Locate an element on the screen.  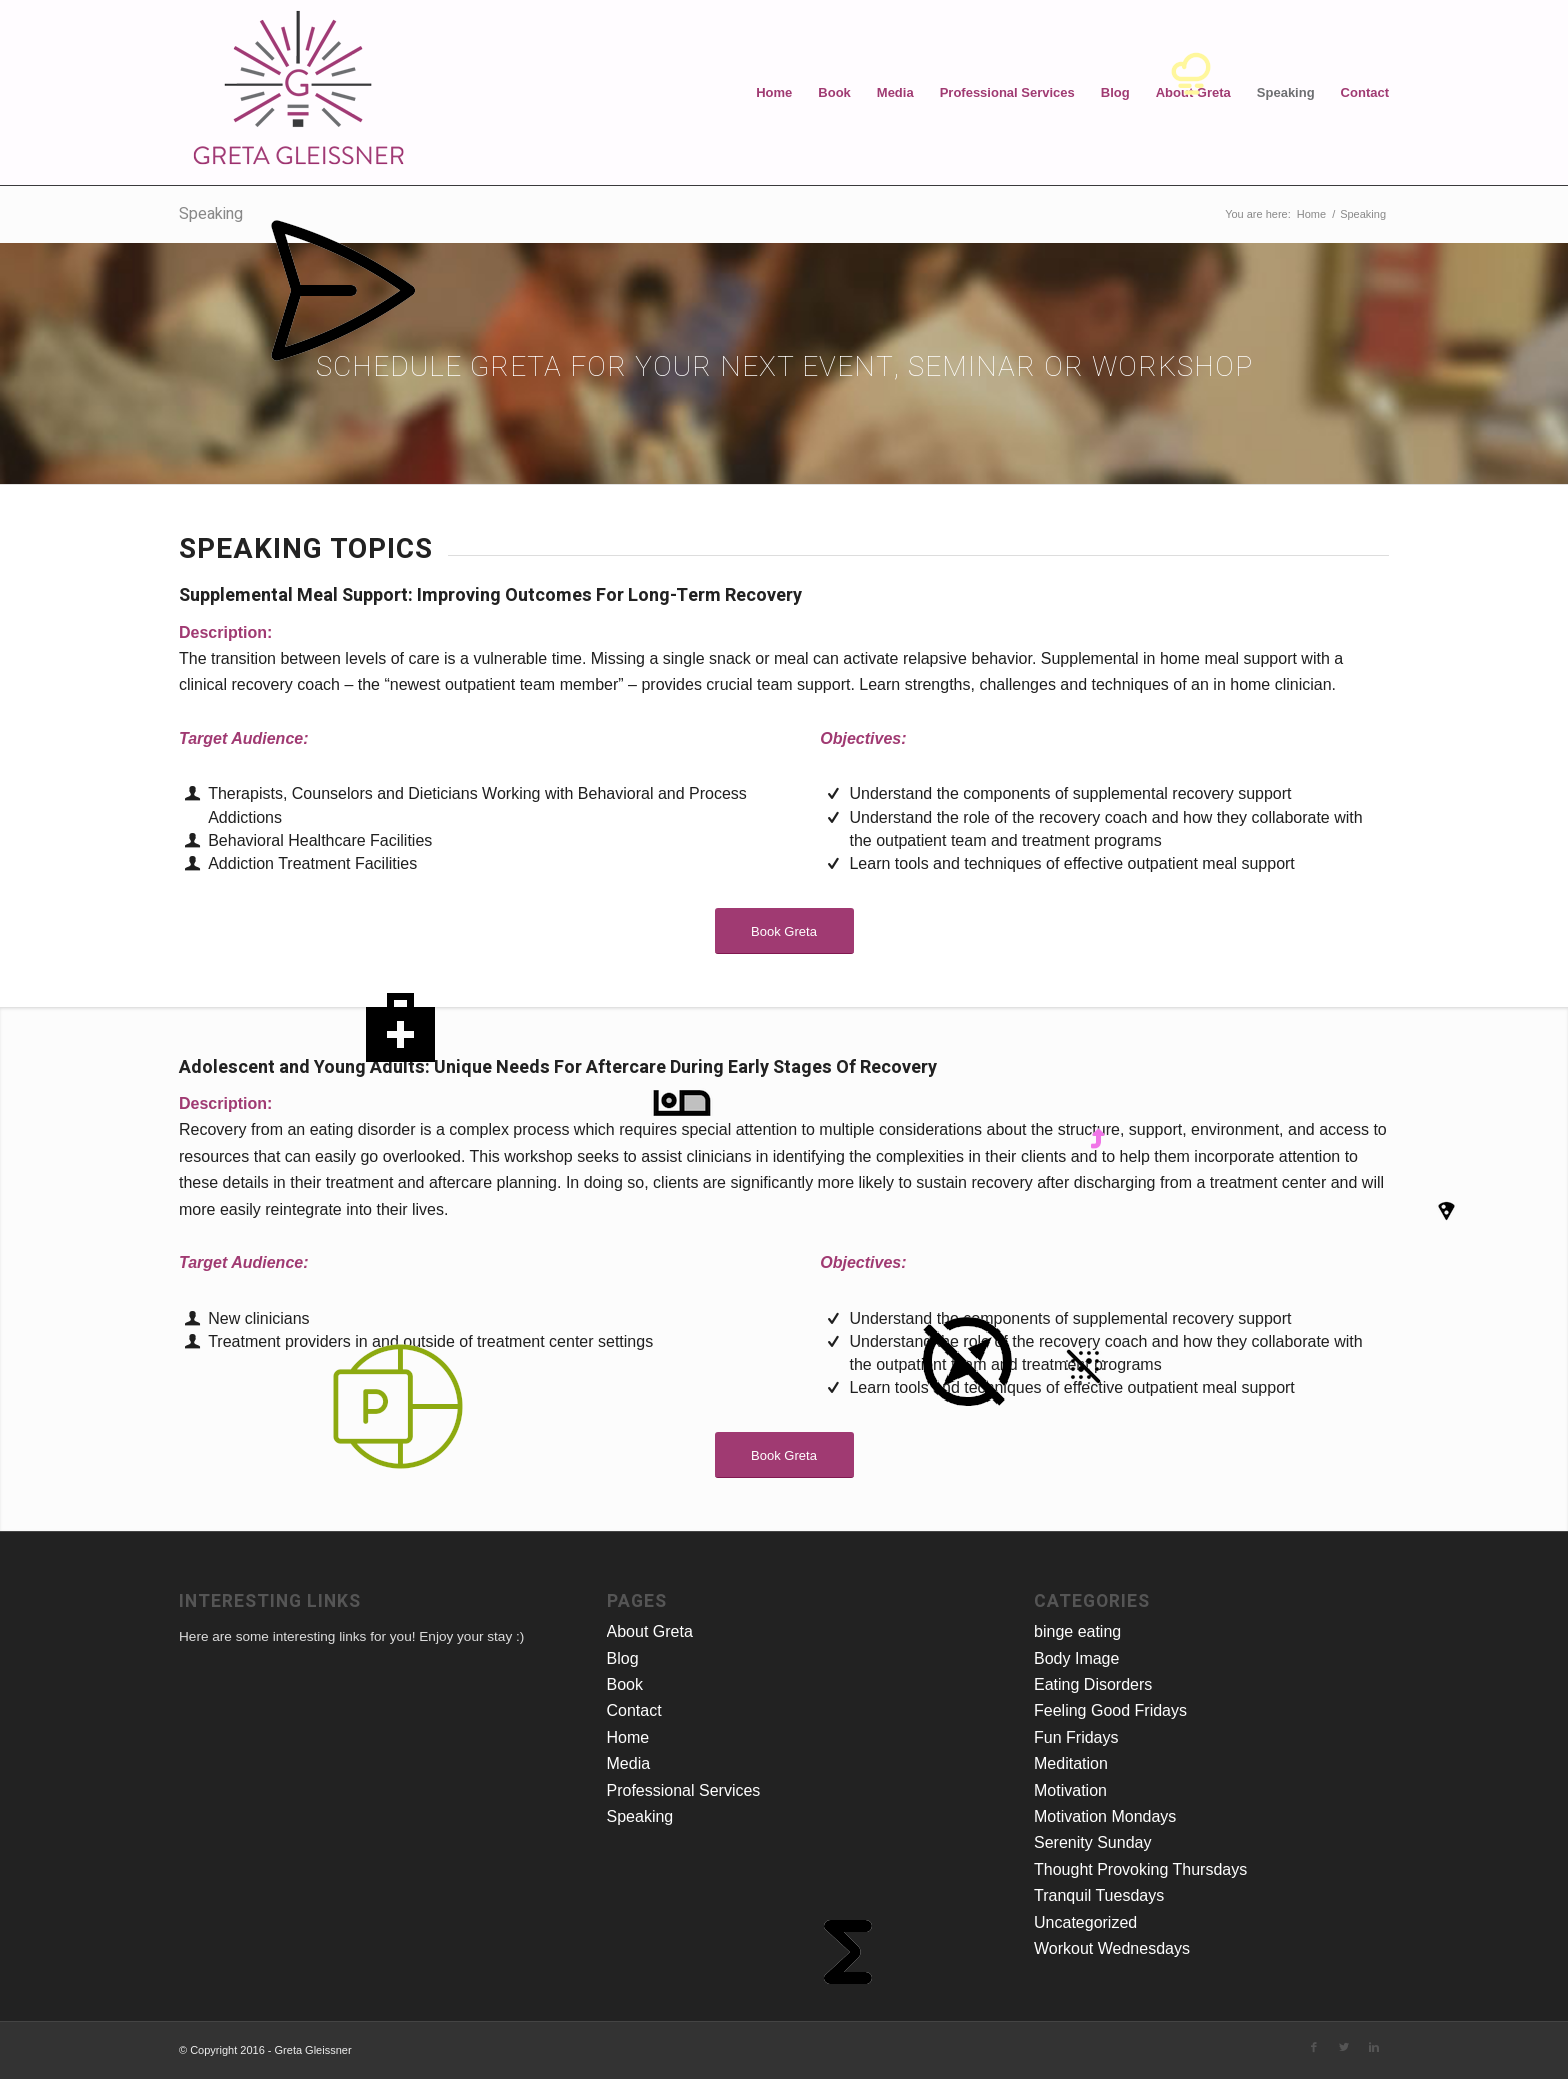
disable compass or navigation features is located at coordinates (967, 1361).